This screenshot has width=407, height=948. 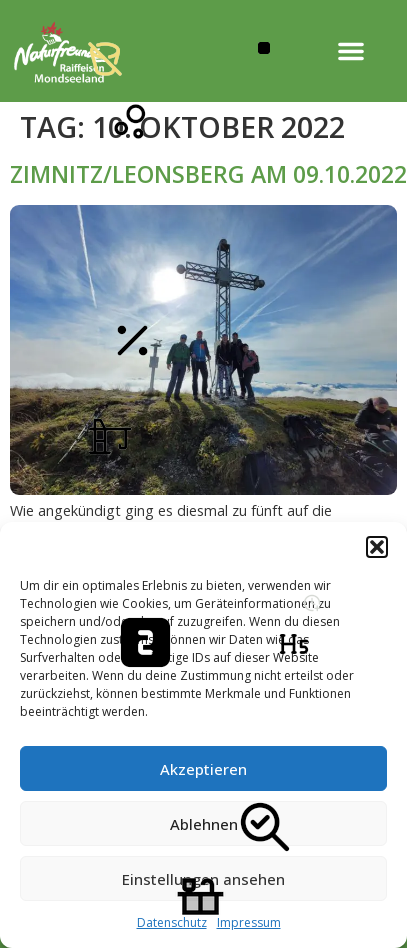 What do you see at coordinates (264, 48) in the screenshot?
I see `stop media playback` at bounding box center [264, 48].